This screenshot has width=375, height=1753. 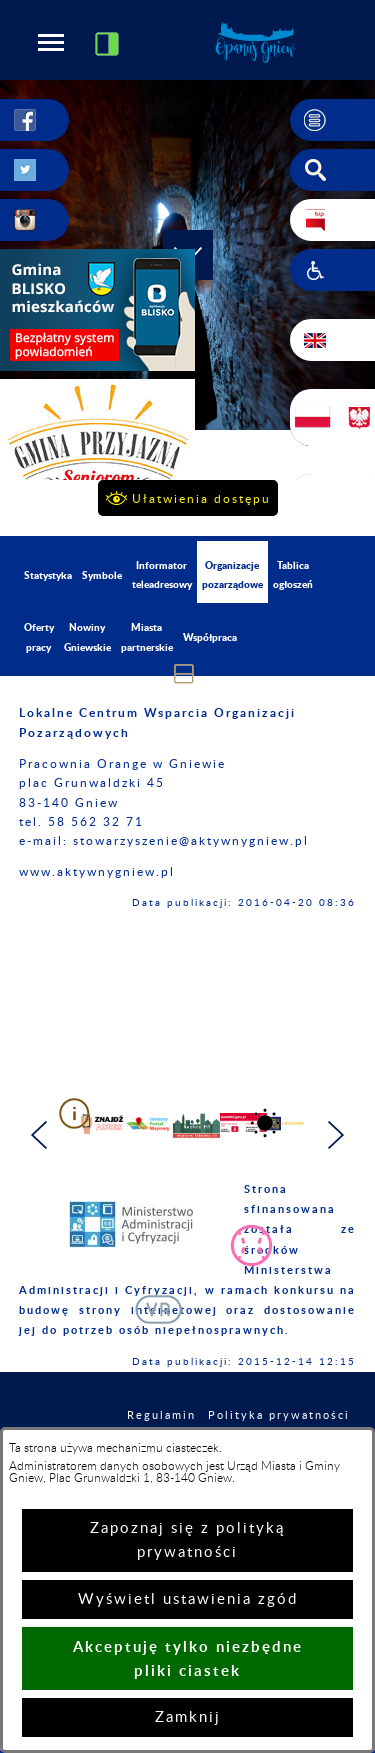 I want to click on toggle the right sidebar panel, so click(x=107, y=44).